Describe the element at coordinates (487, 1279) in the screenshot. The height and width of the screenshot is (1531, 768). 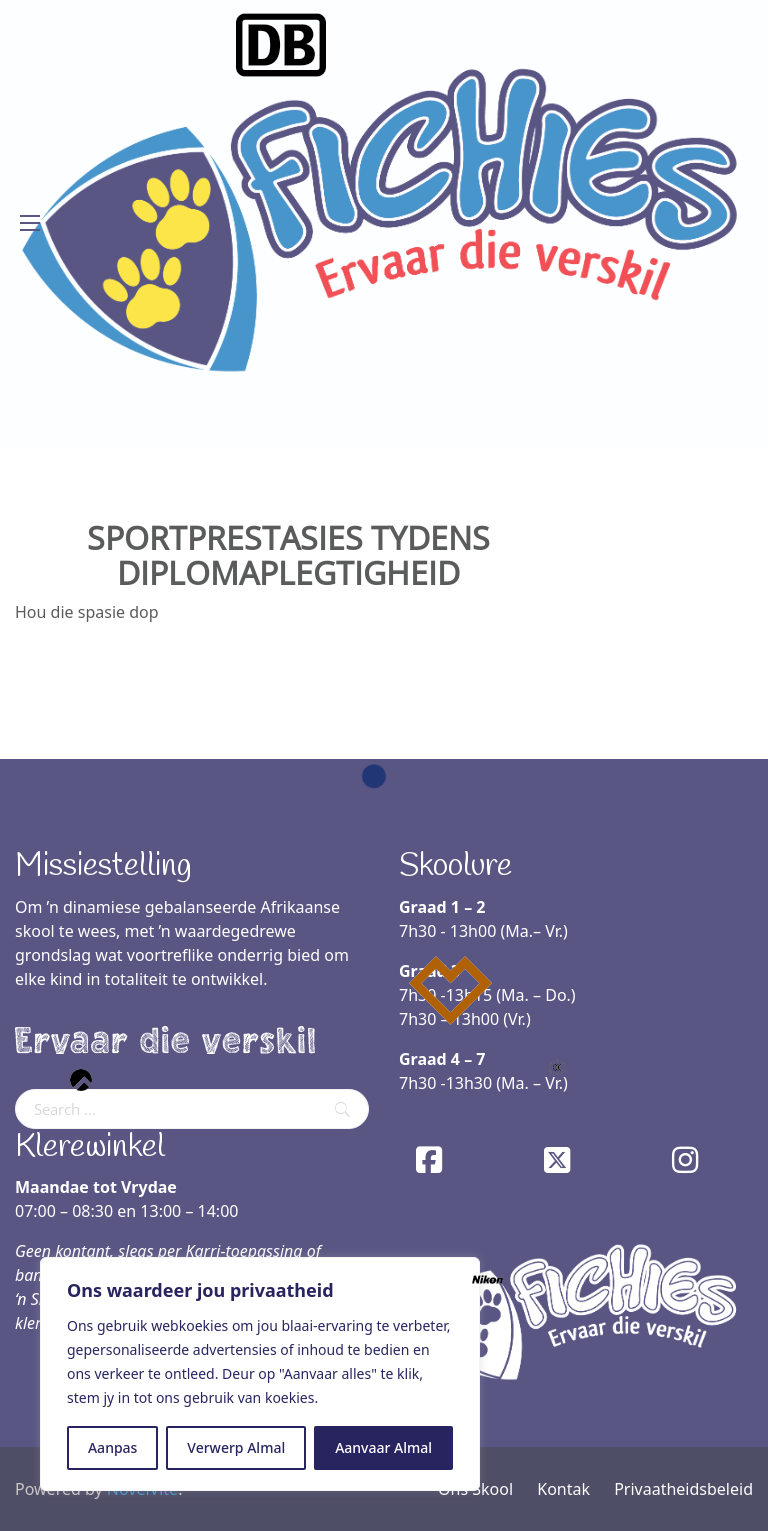
I see `Nikon brand logo` at that location.